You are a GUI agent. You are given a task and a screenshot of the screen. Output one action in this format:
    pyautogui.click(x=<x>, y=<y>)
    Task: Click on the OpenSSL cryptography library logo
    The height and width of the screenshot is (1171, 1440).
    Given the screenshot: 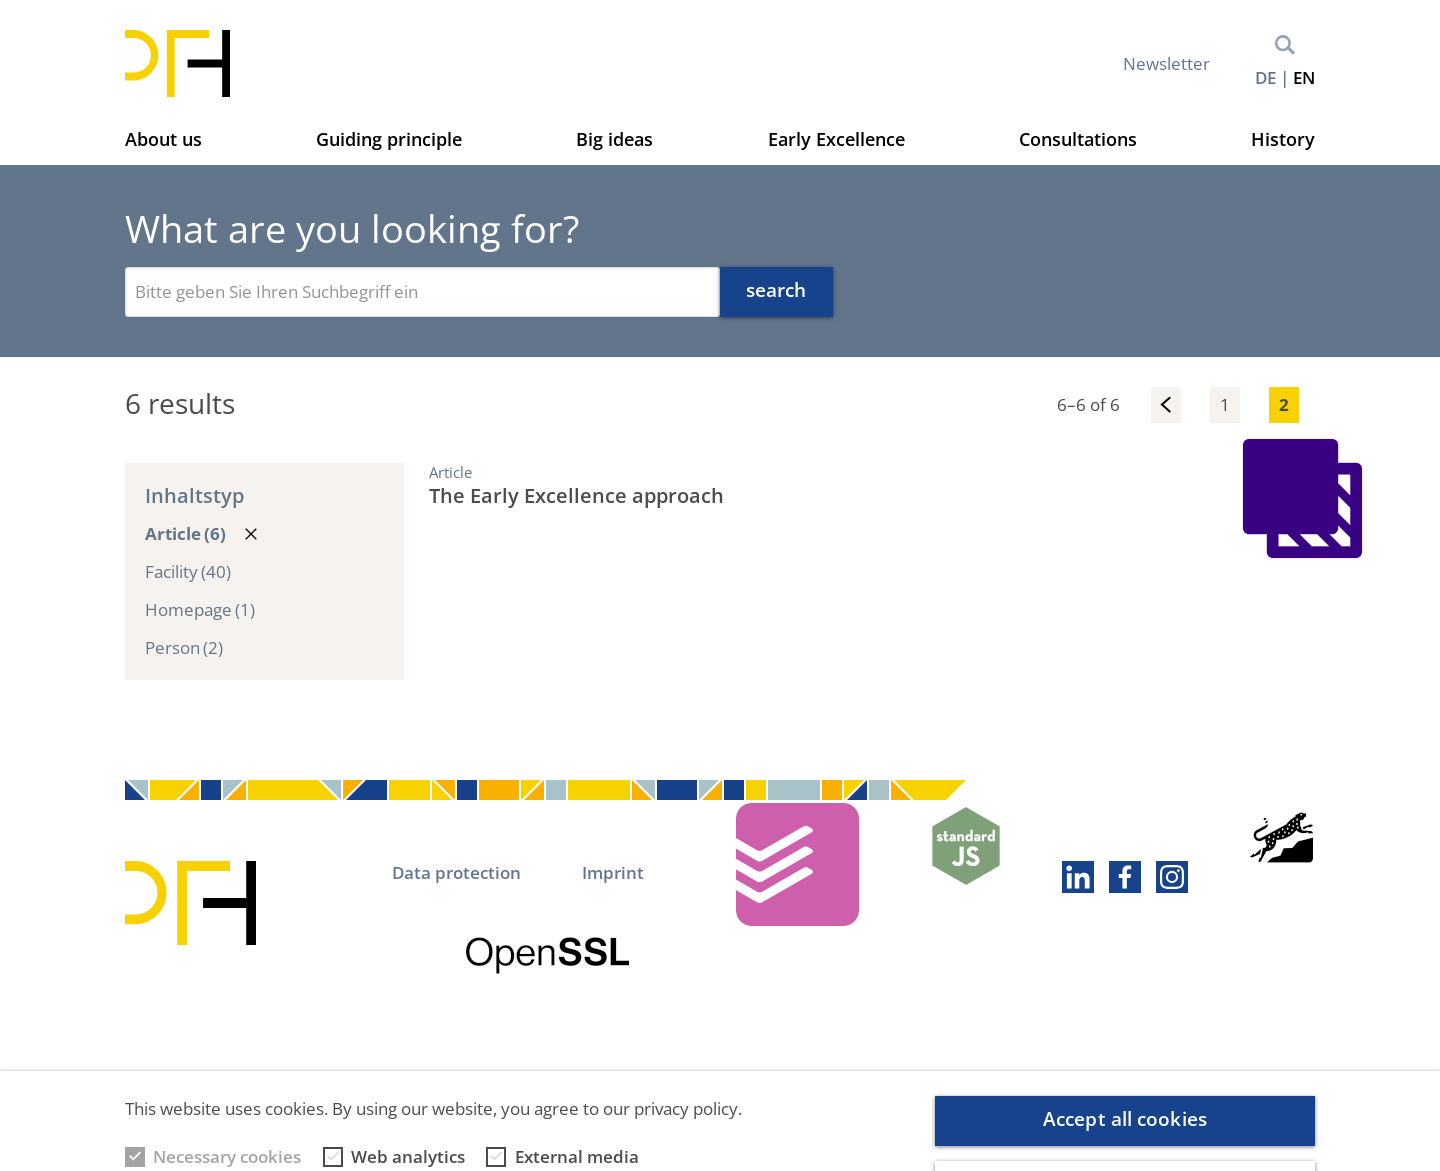 What is the action you would take?
    pyautogui.click(x=547, y=955)
    